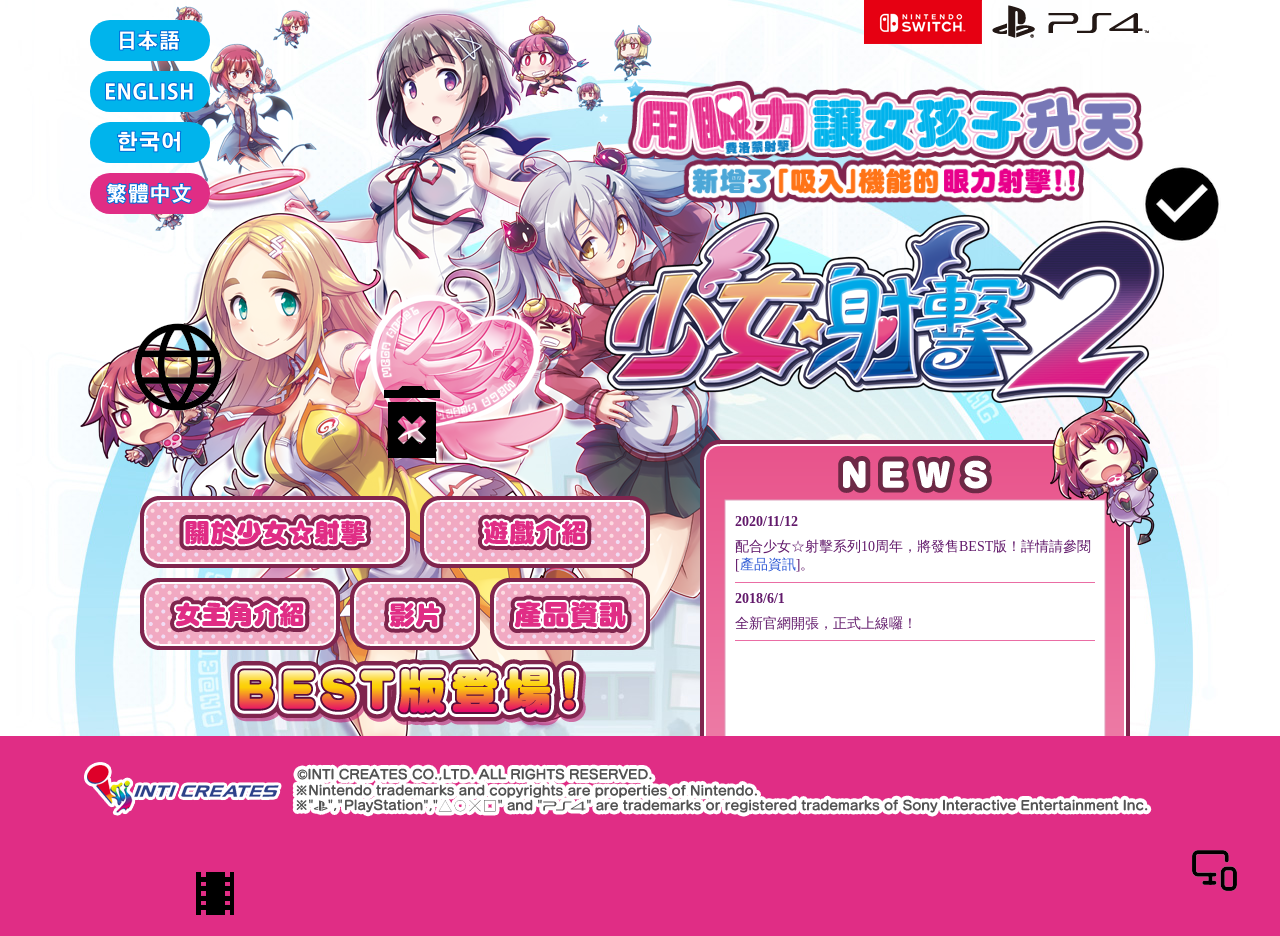  I want to click on access movies or theater showtimes, so click(215, 893).